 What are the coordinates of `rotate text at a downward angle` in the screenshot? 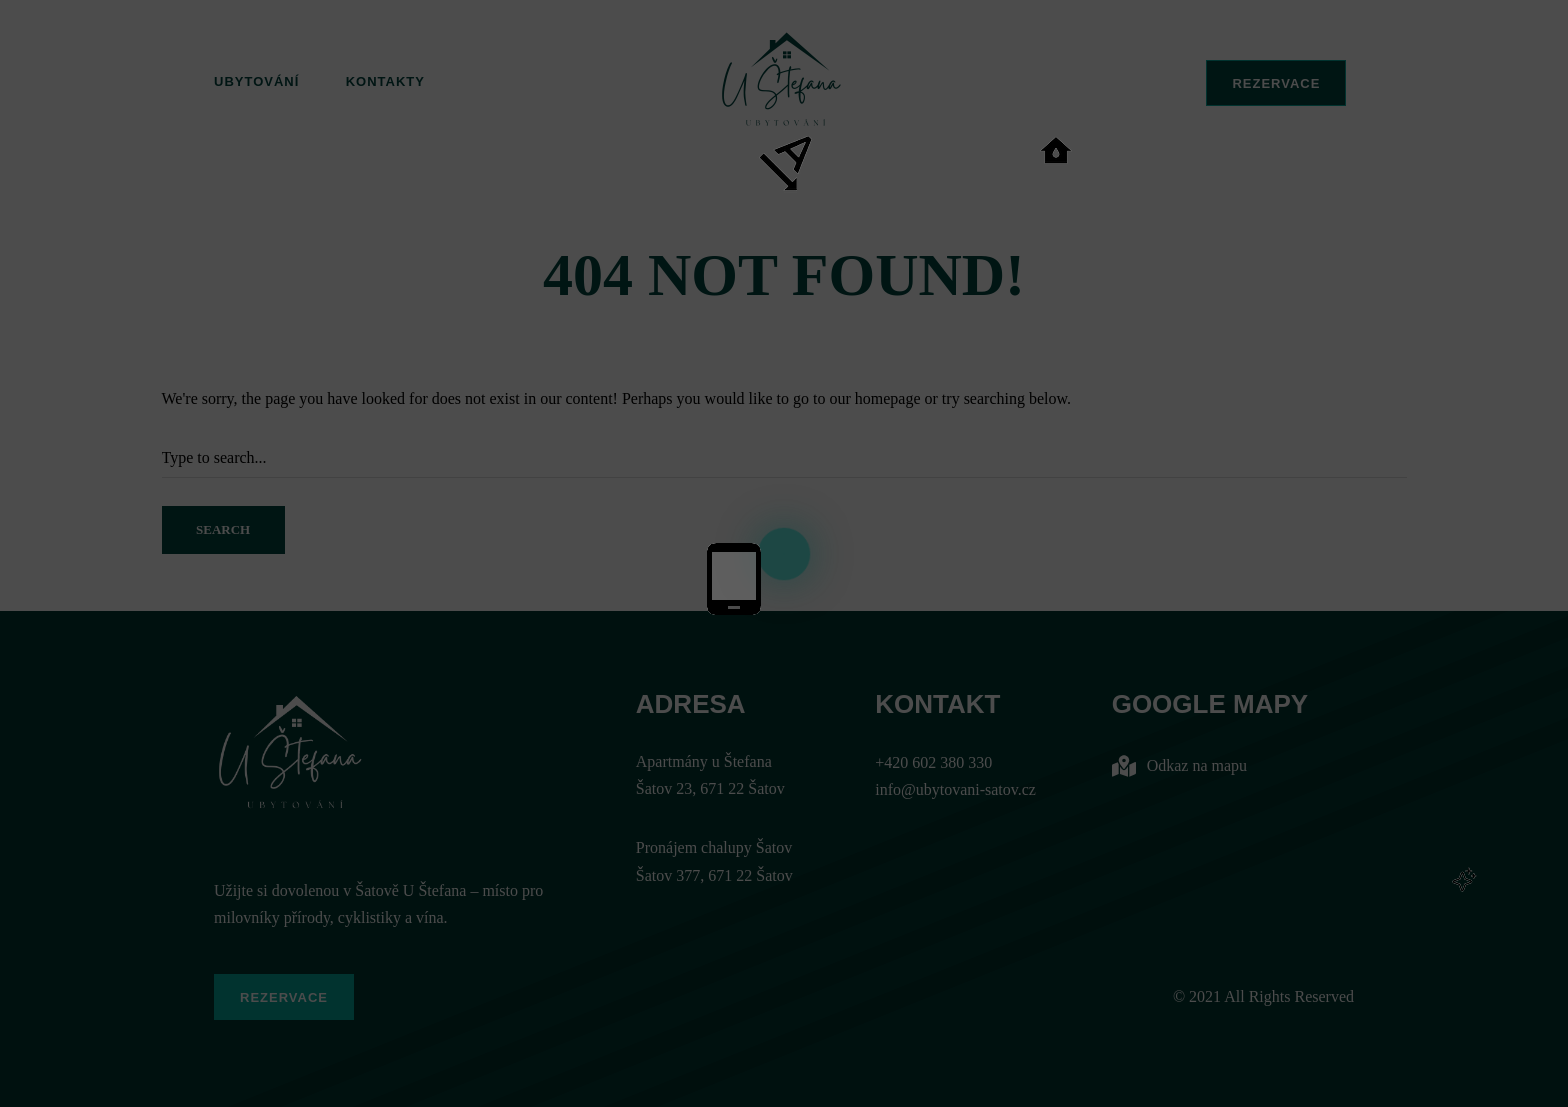 It's located at (787, 162).